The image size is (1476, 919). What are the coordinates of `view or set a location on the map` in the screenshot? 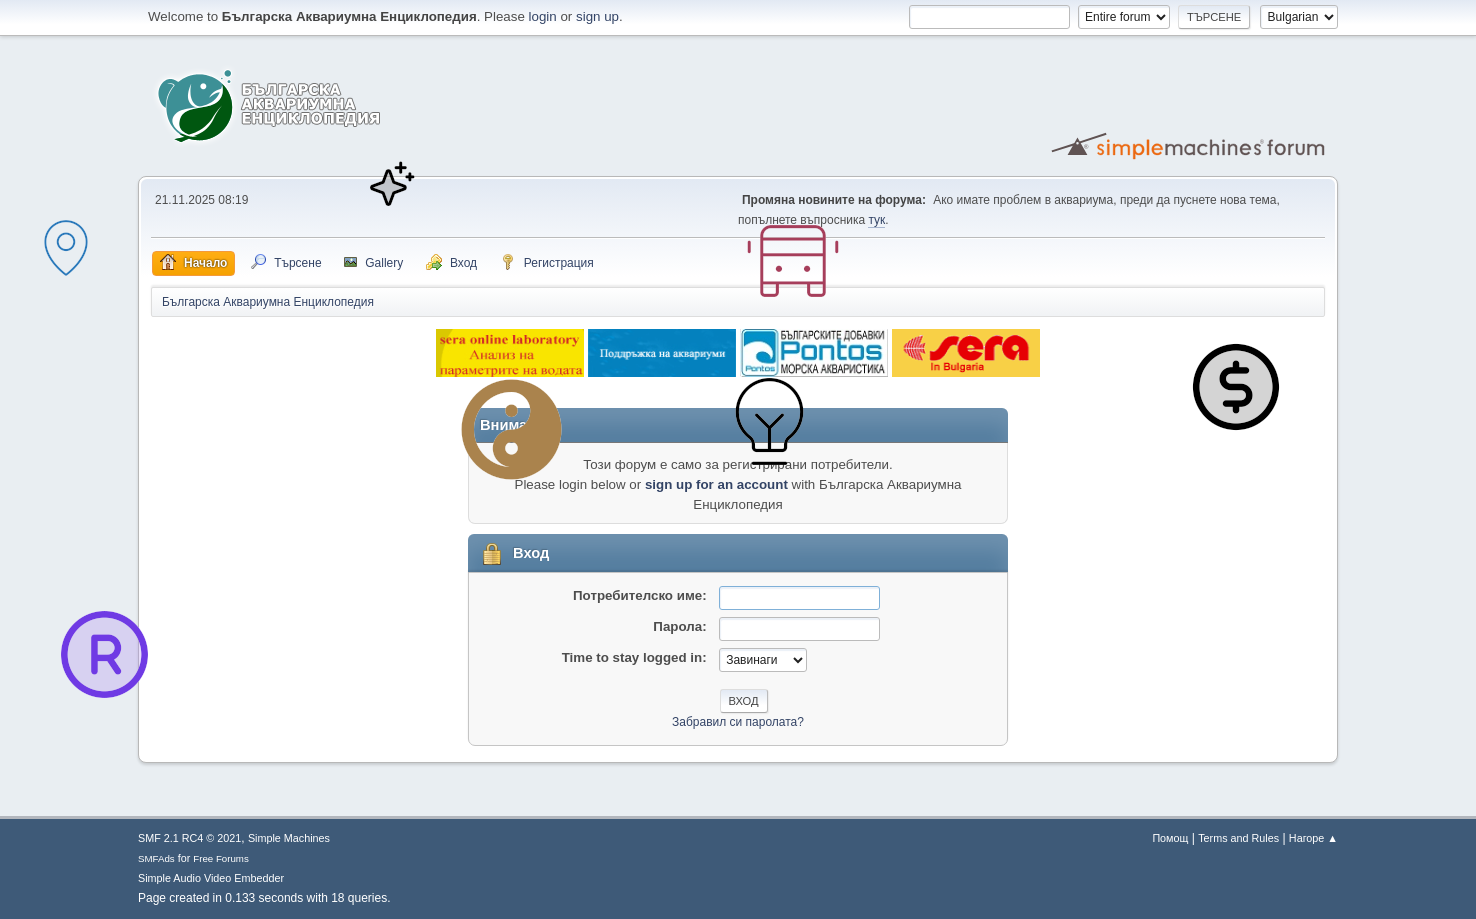 It's located at (66, 248).